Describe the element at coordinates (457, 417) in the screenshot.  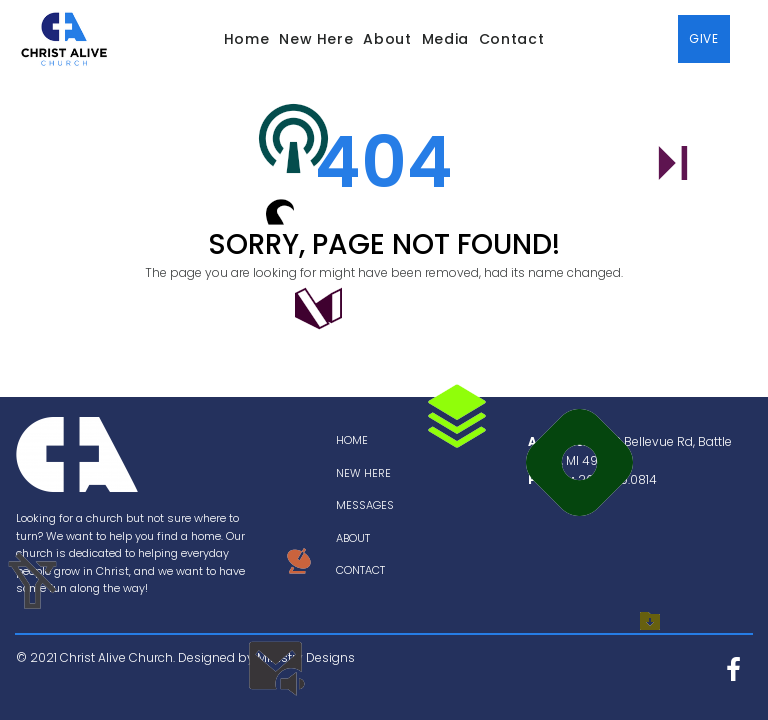
I see `view stacked layers or content` at that location.